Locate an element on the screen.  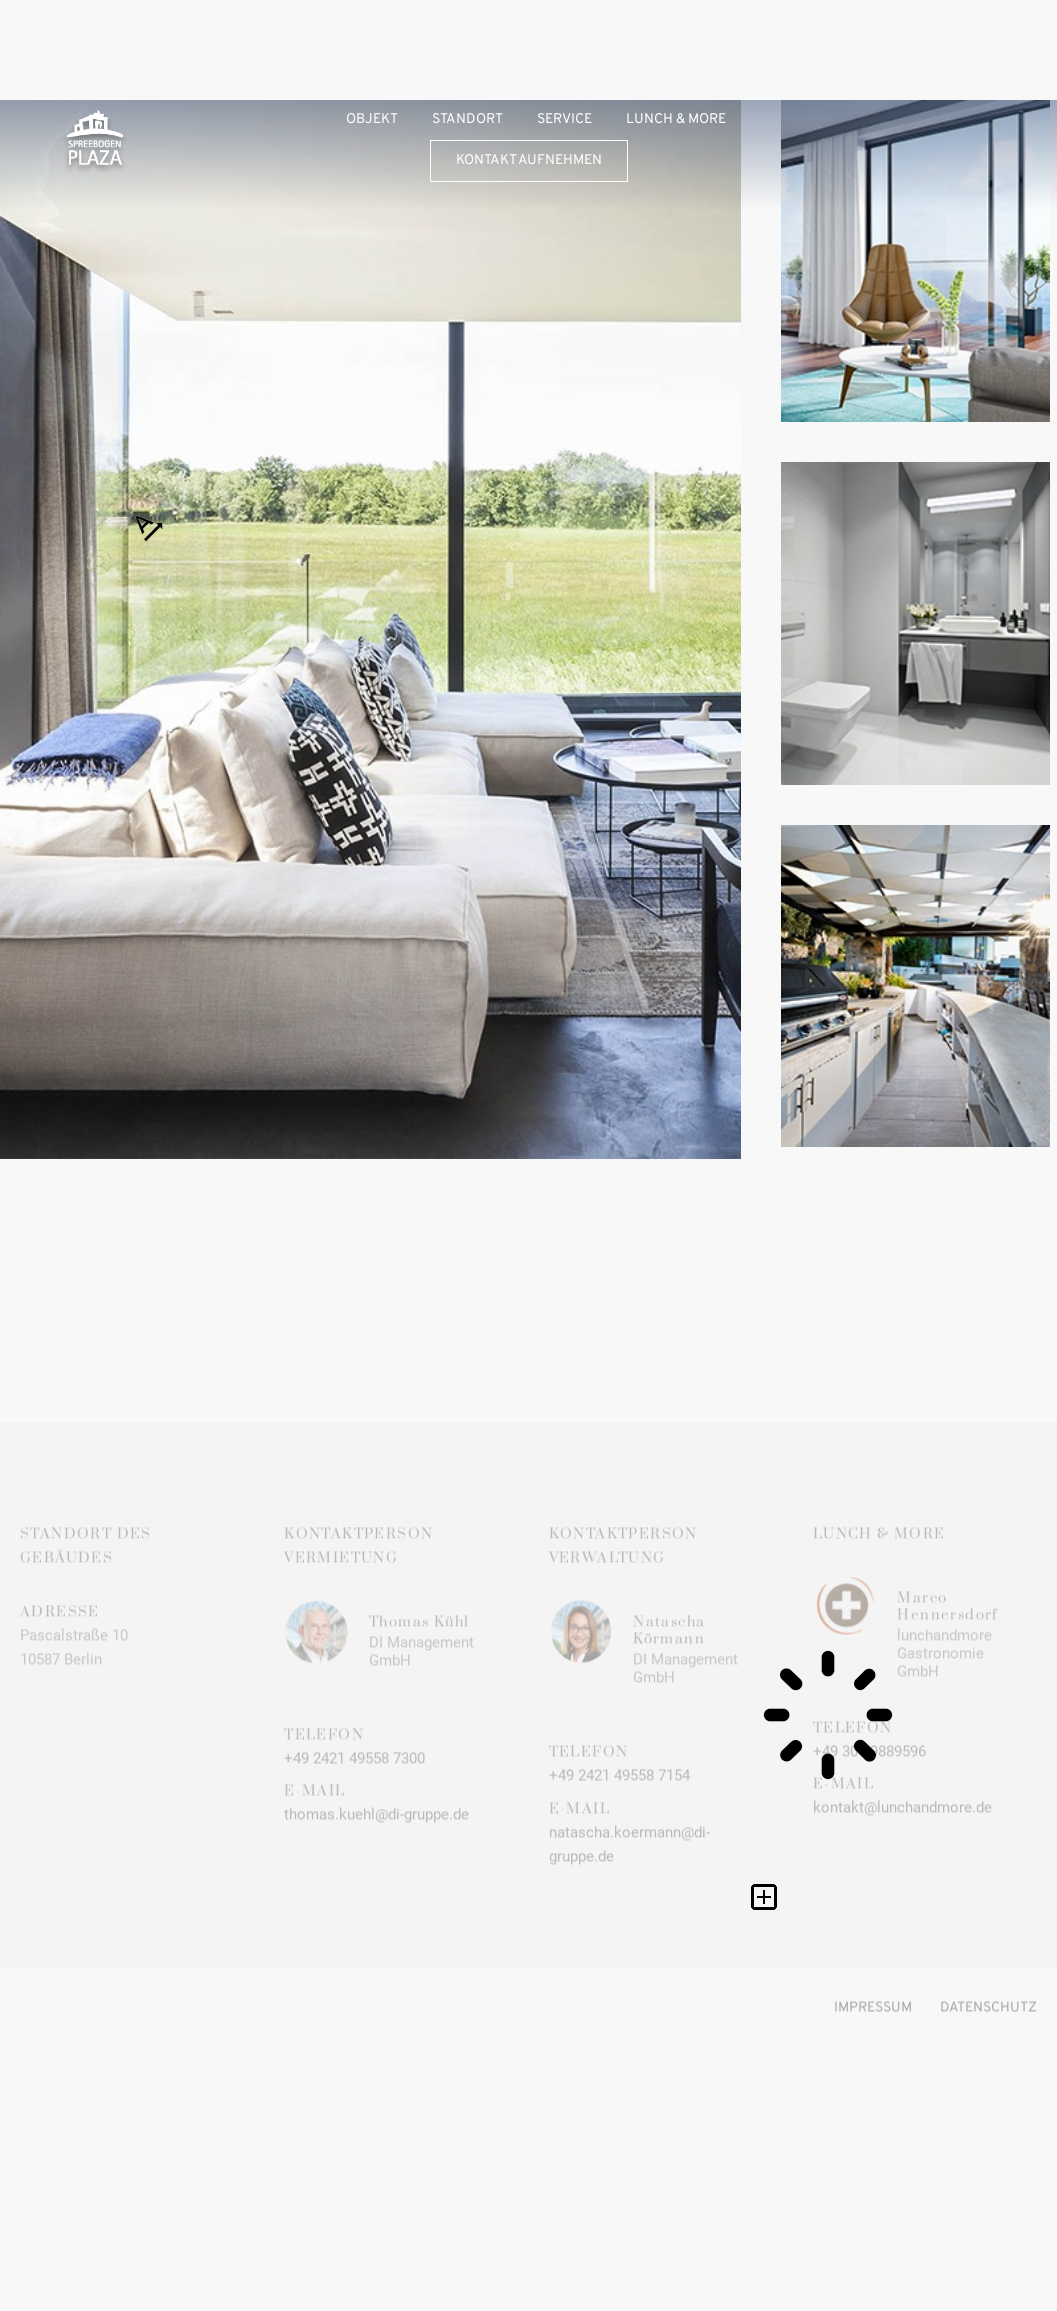
rotate text at an upward angle is located at coordinates (148, 527).